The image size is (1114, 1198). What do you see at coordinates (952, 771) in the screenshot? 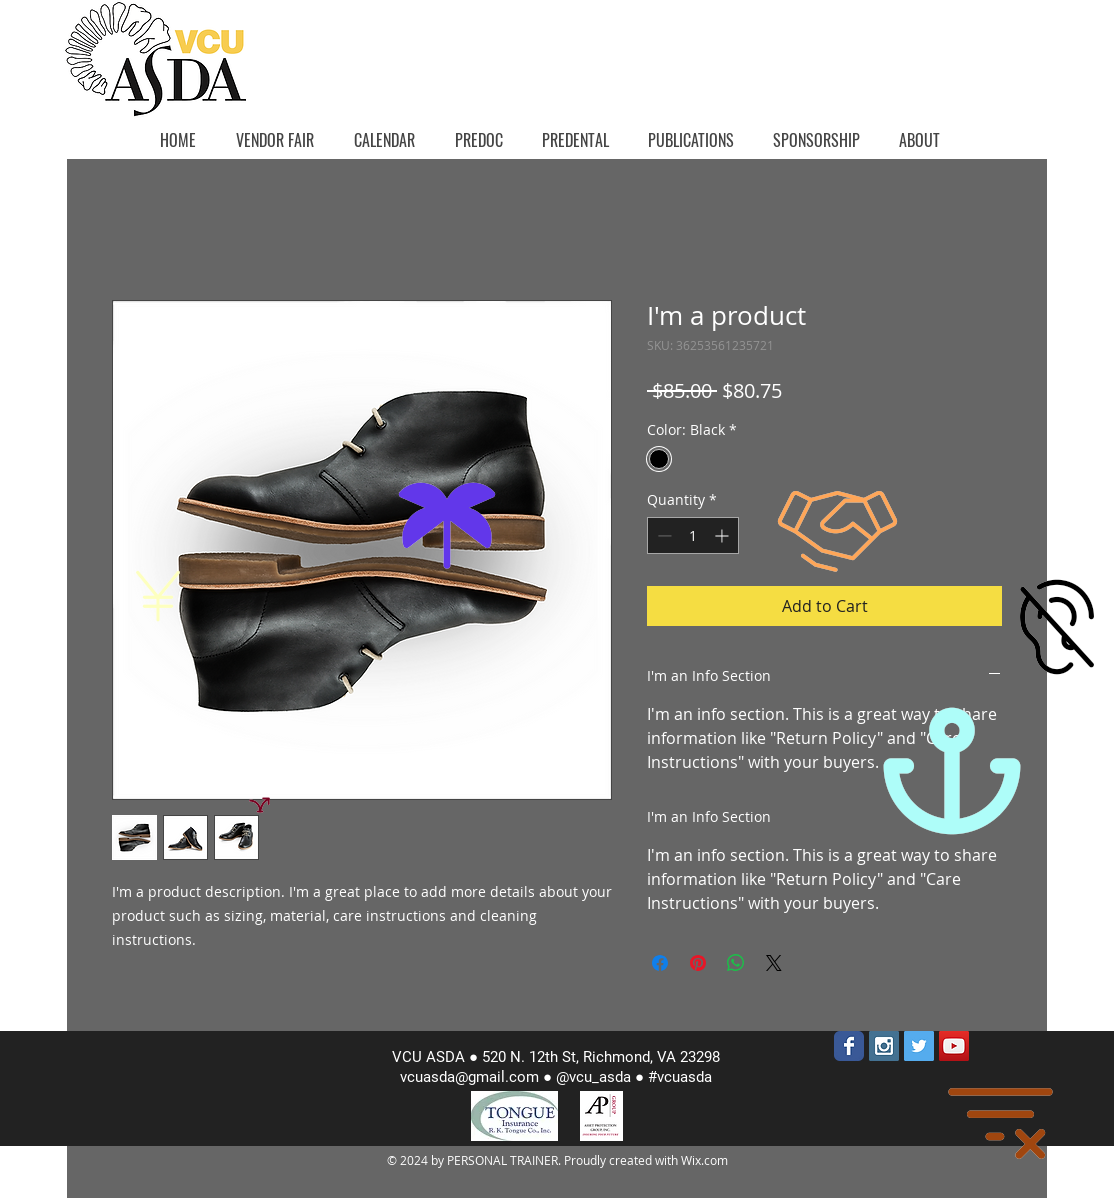
I see `navigate to anchor point or bookmark` at bounding box center [952, 771].